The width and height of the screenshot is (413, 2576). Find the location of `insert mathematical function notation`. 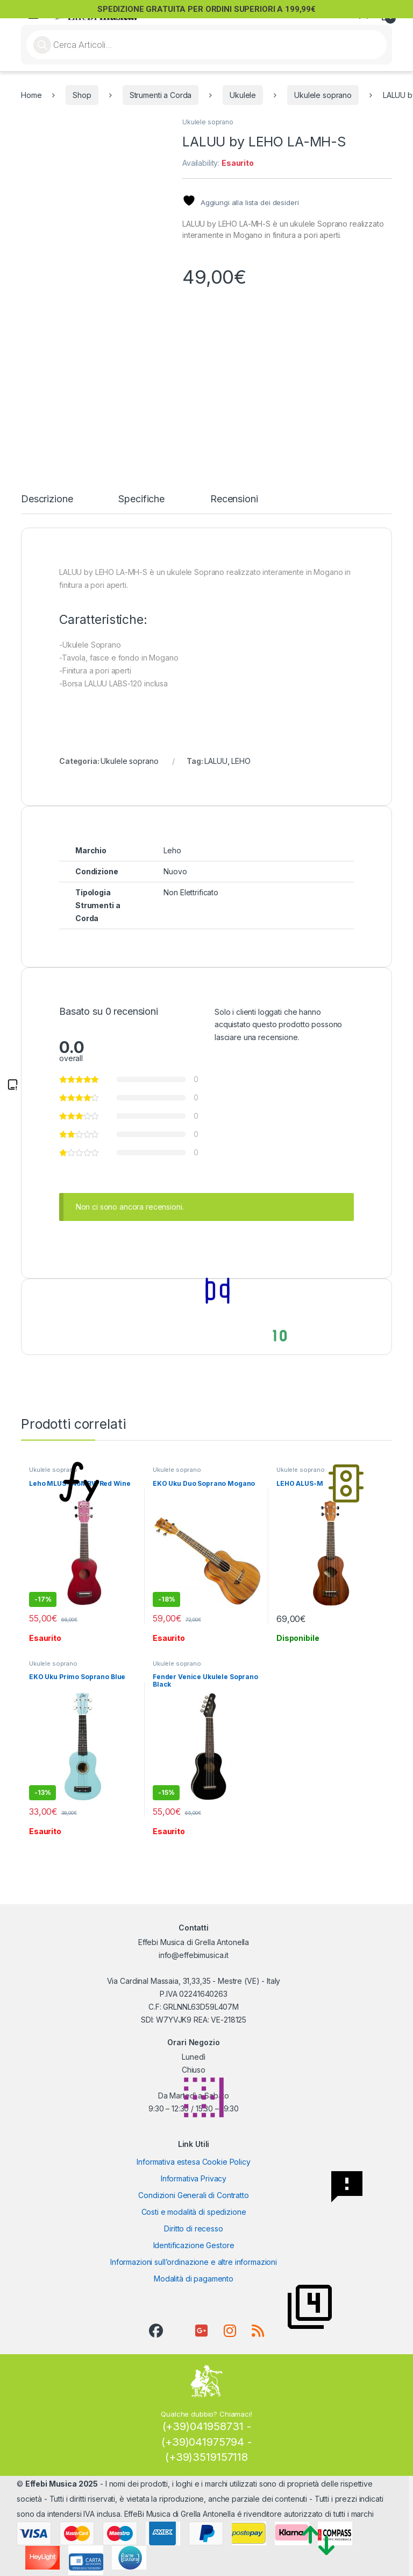

insert mathematical function notation is located at coordinates (79, 1482).